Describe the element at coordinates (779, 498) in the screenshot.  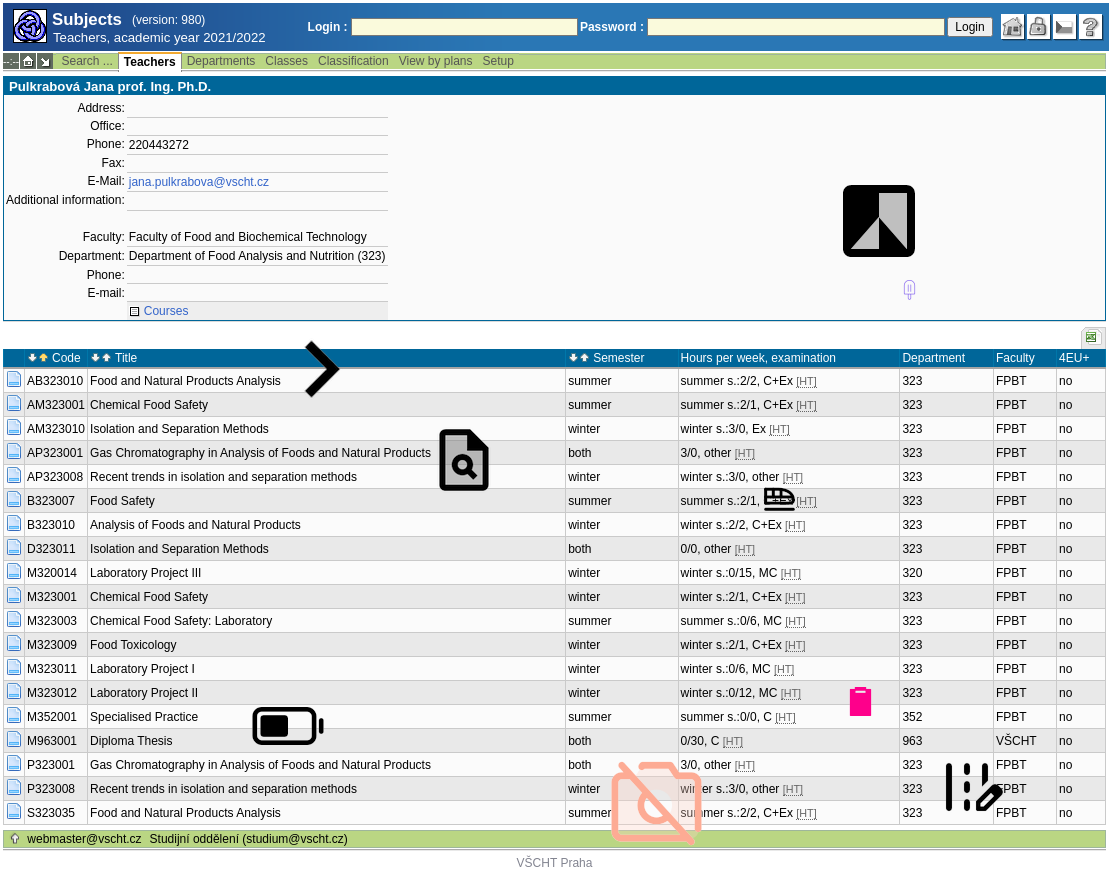
I see `view train schedules or railway options` at that location.